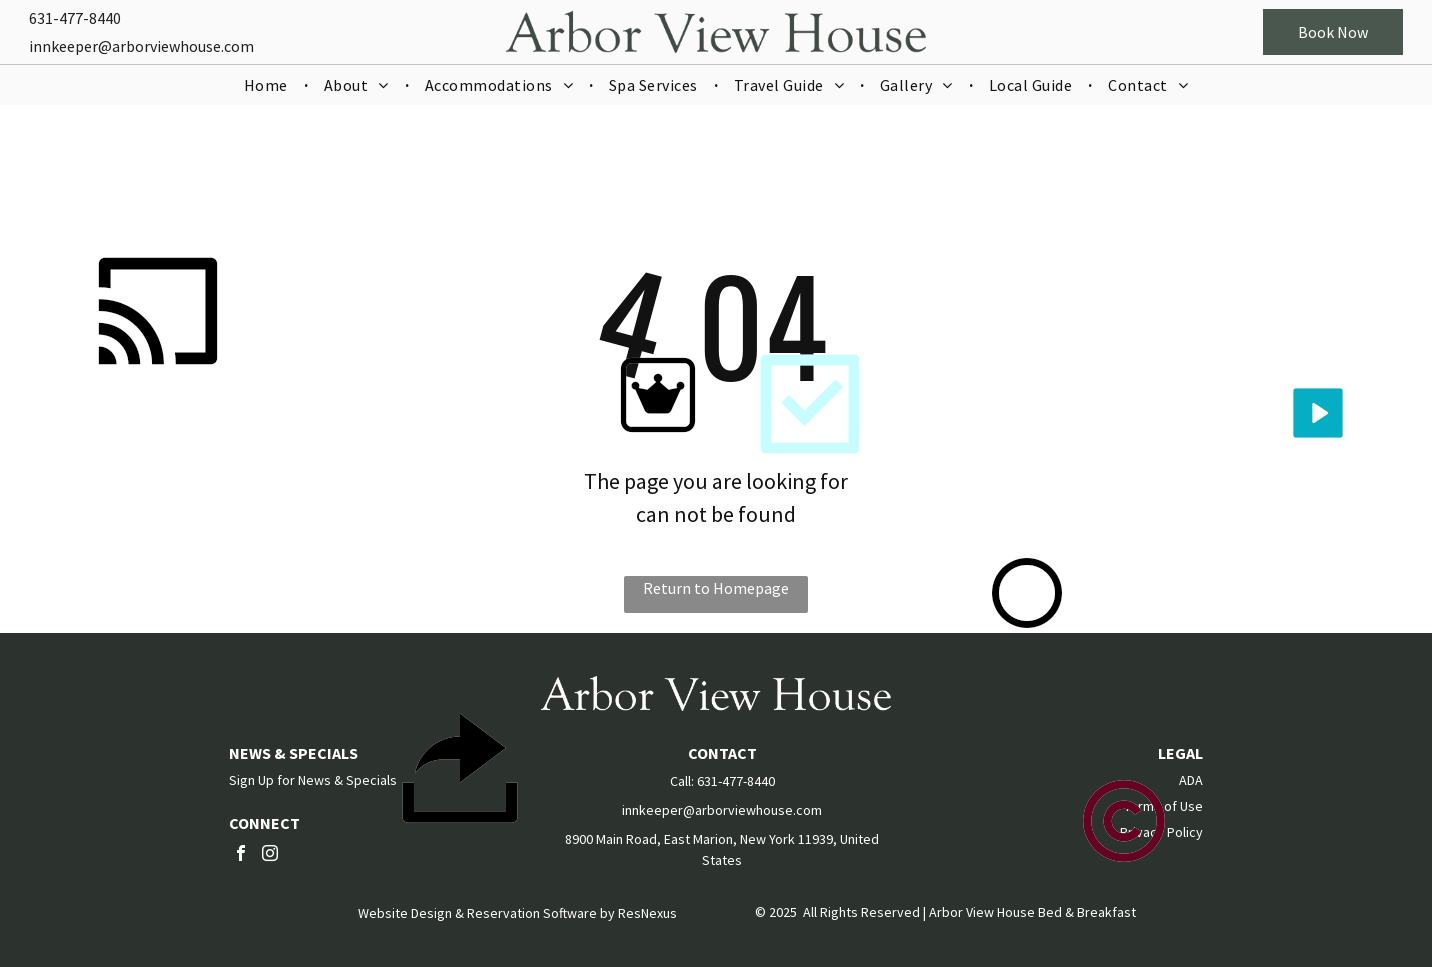 This screenshot has width=1432, height=967. I want to click on cast media to a nearby device, so click(158, 311).